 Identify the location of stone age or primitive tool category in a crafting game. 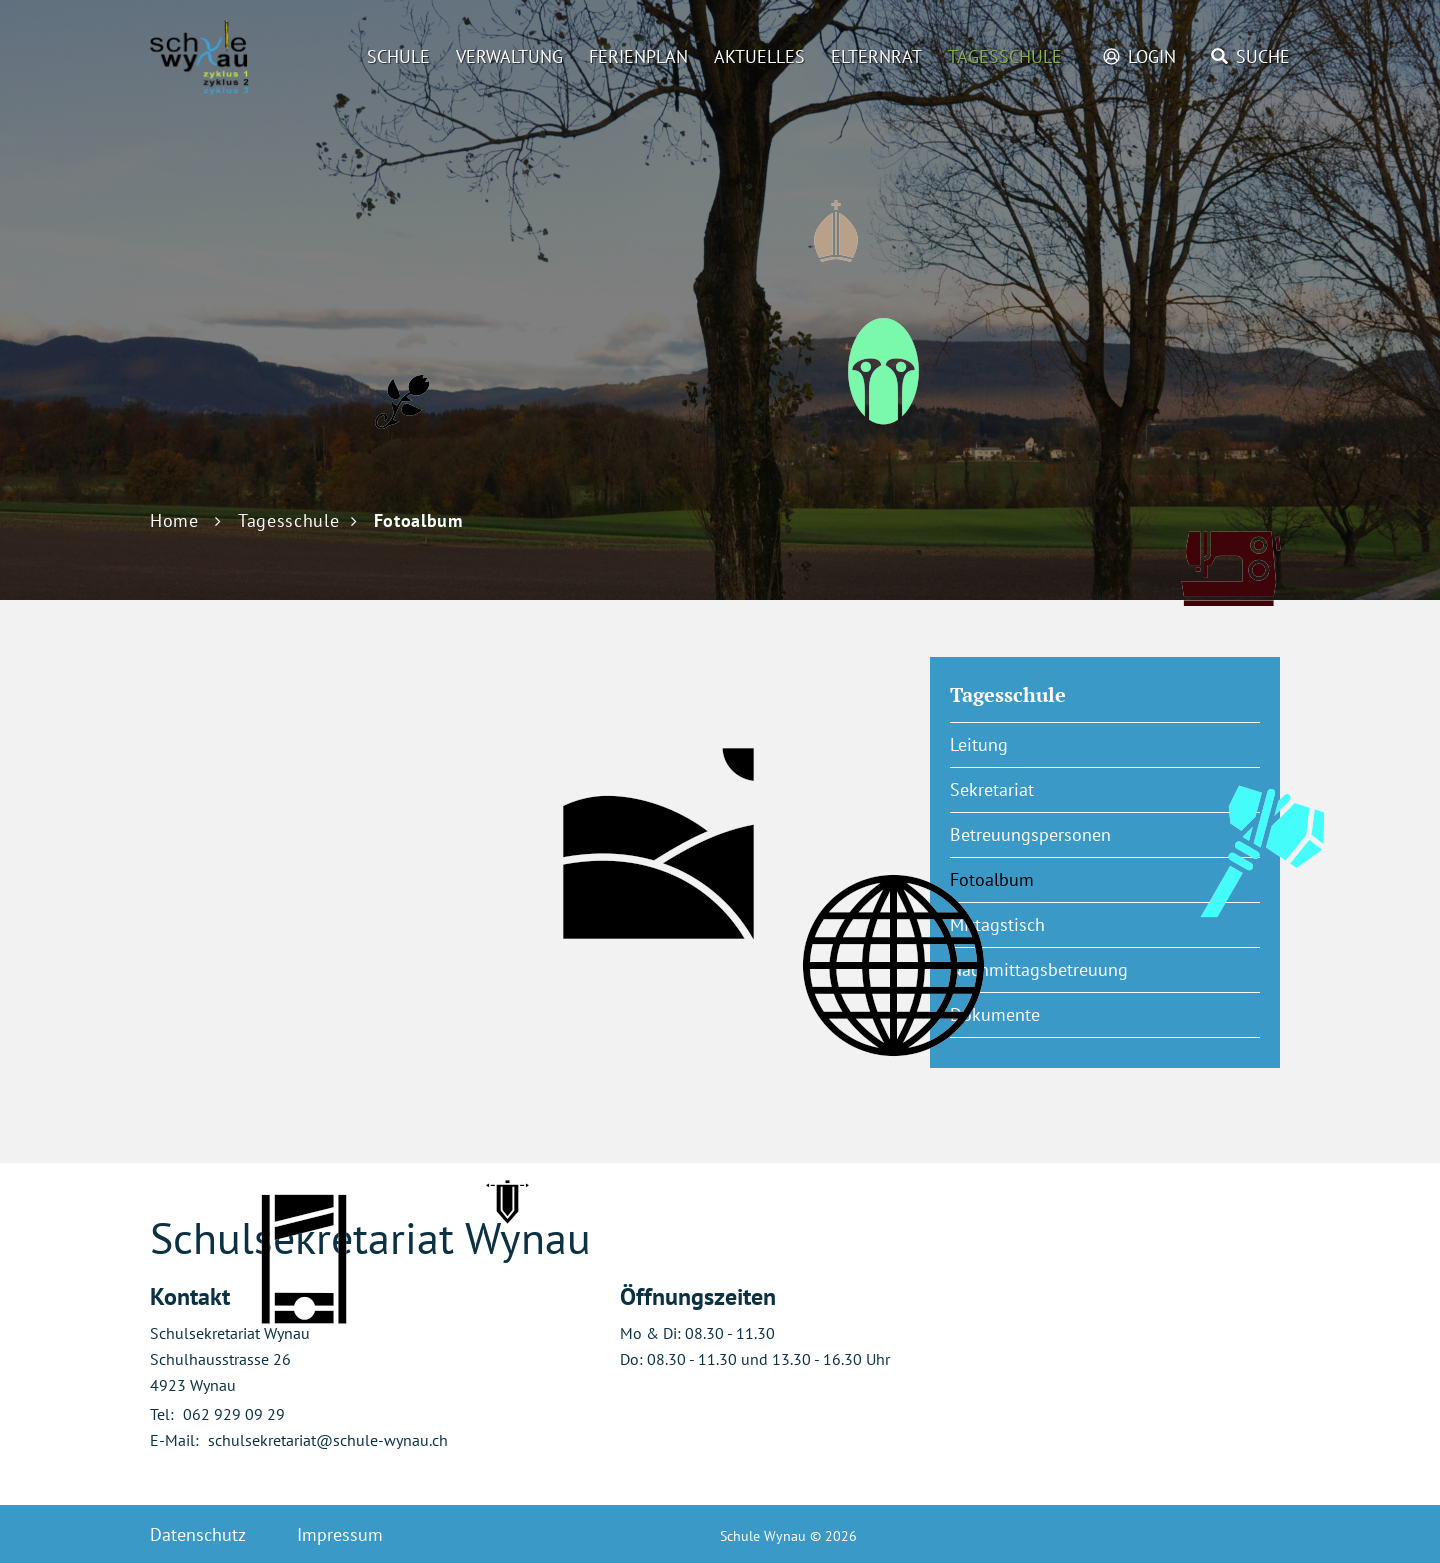
(1264, 850).